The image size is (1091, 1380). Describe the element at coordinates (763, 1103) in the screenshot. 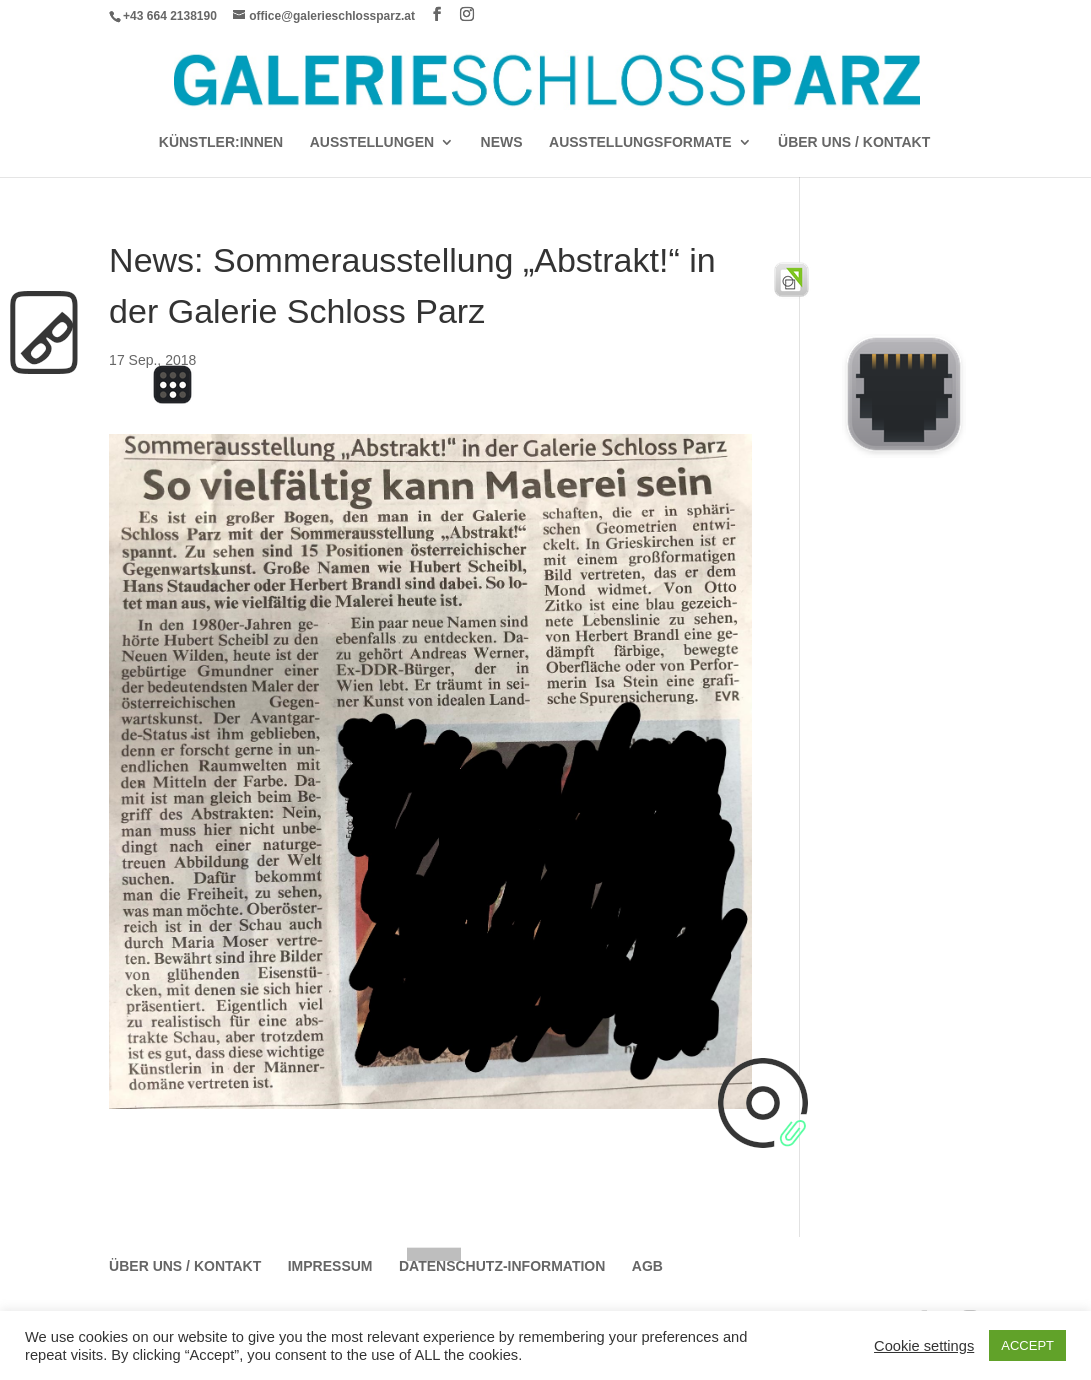

I see `attach data from optical disc` at that location.